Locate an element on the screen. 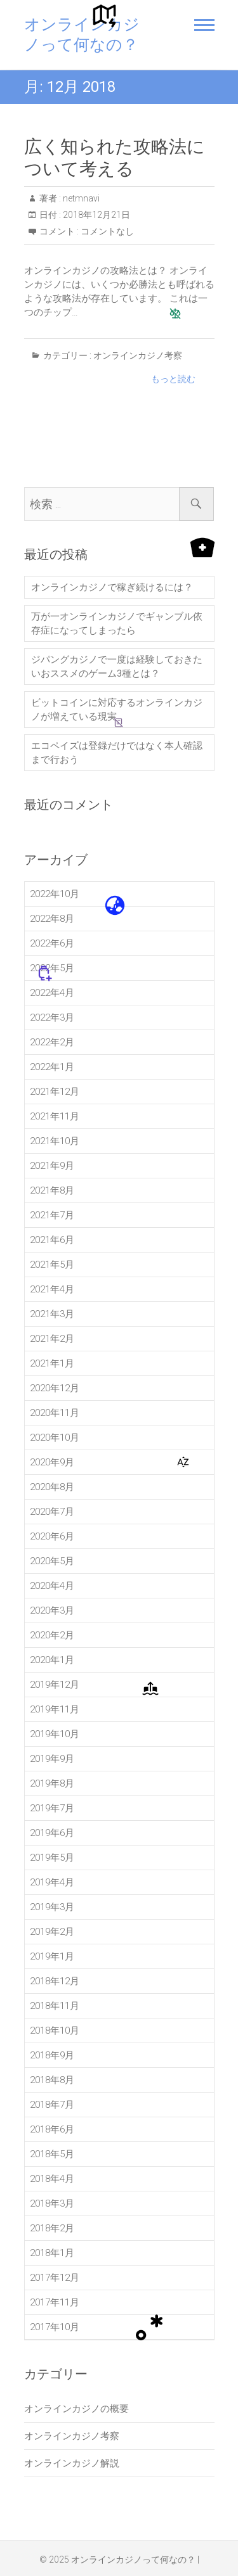 The width and height of the screenshot is (238, 2576). toggle regular expression search mode is located at coordinates (149, 2327).